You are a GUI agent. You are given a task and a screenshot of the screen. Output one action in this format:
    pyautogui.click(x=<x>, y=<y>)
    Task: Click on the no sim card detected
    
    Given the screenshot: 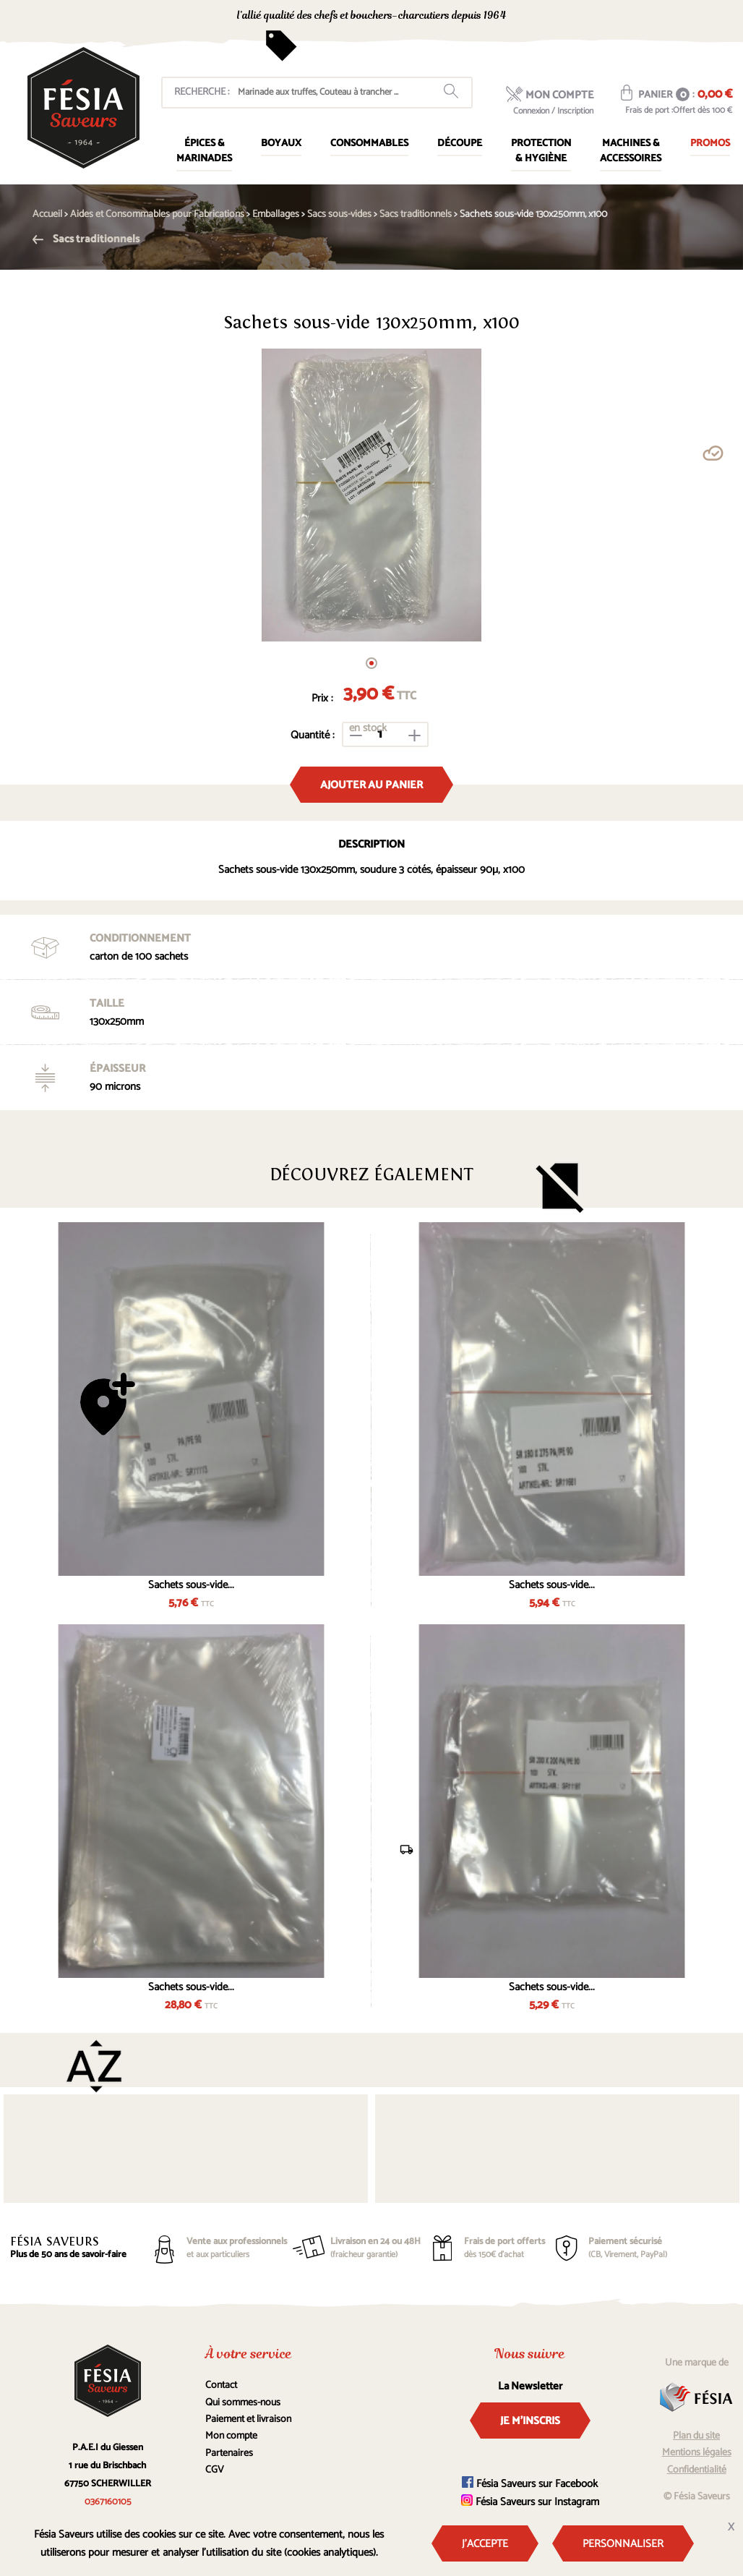 What is the action you would take?
    pyautogui.click(x=560, y=1186)
    